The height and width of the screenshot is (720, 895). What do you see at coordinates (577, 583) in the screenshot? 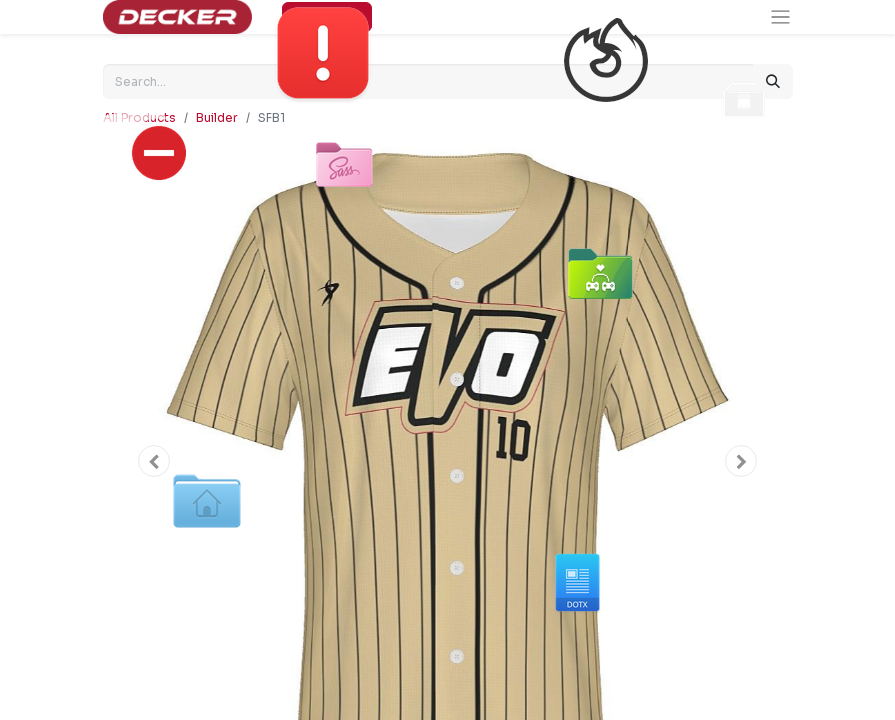
I see `a microsoft word template file (.dotx)` at bounding box center [577, 583].